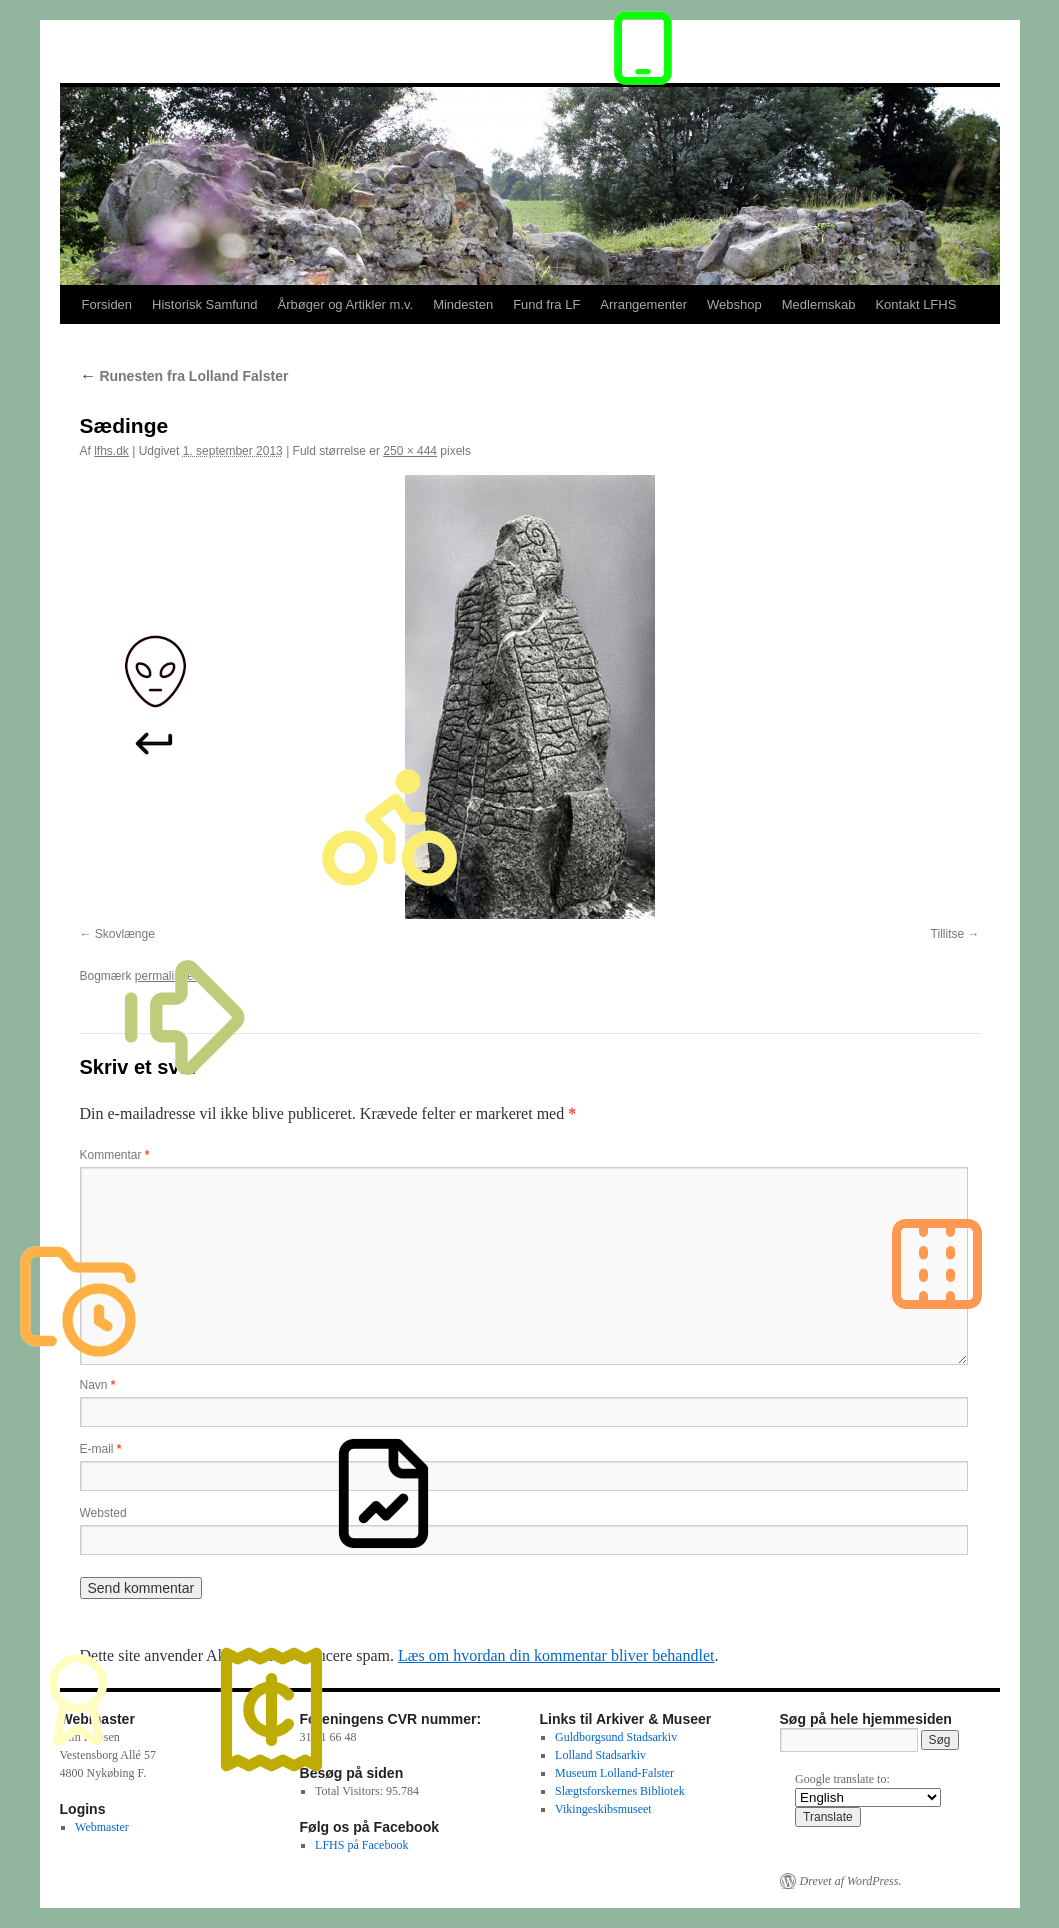 The image size is (1059, 1928). Describe the element at coordinates (78, 1700) in the screenshot. I see `view achievements or awards` at that location.